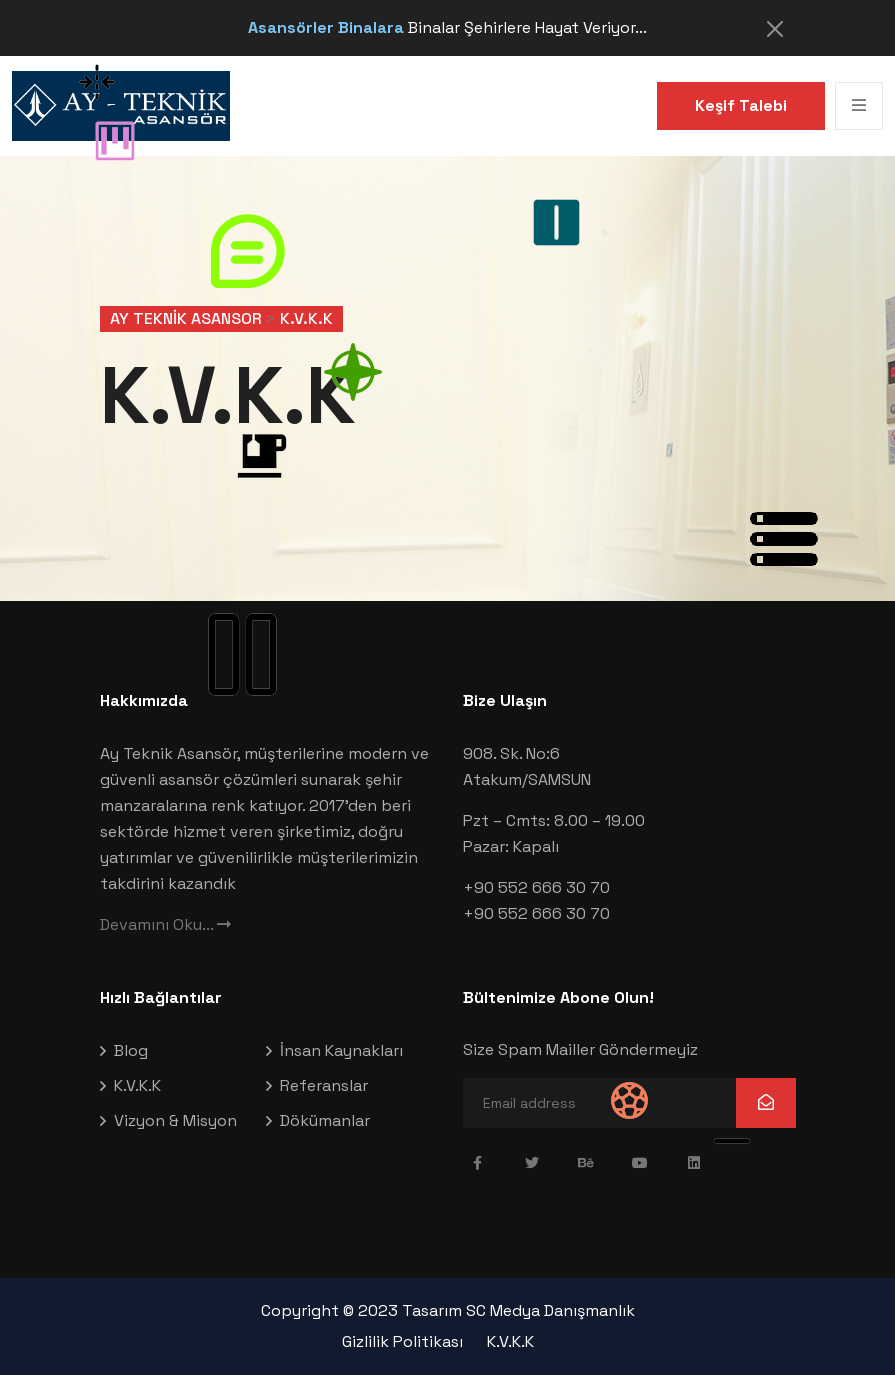  I want to click on collapse content horizontally, so click(97, 82).